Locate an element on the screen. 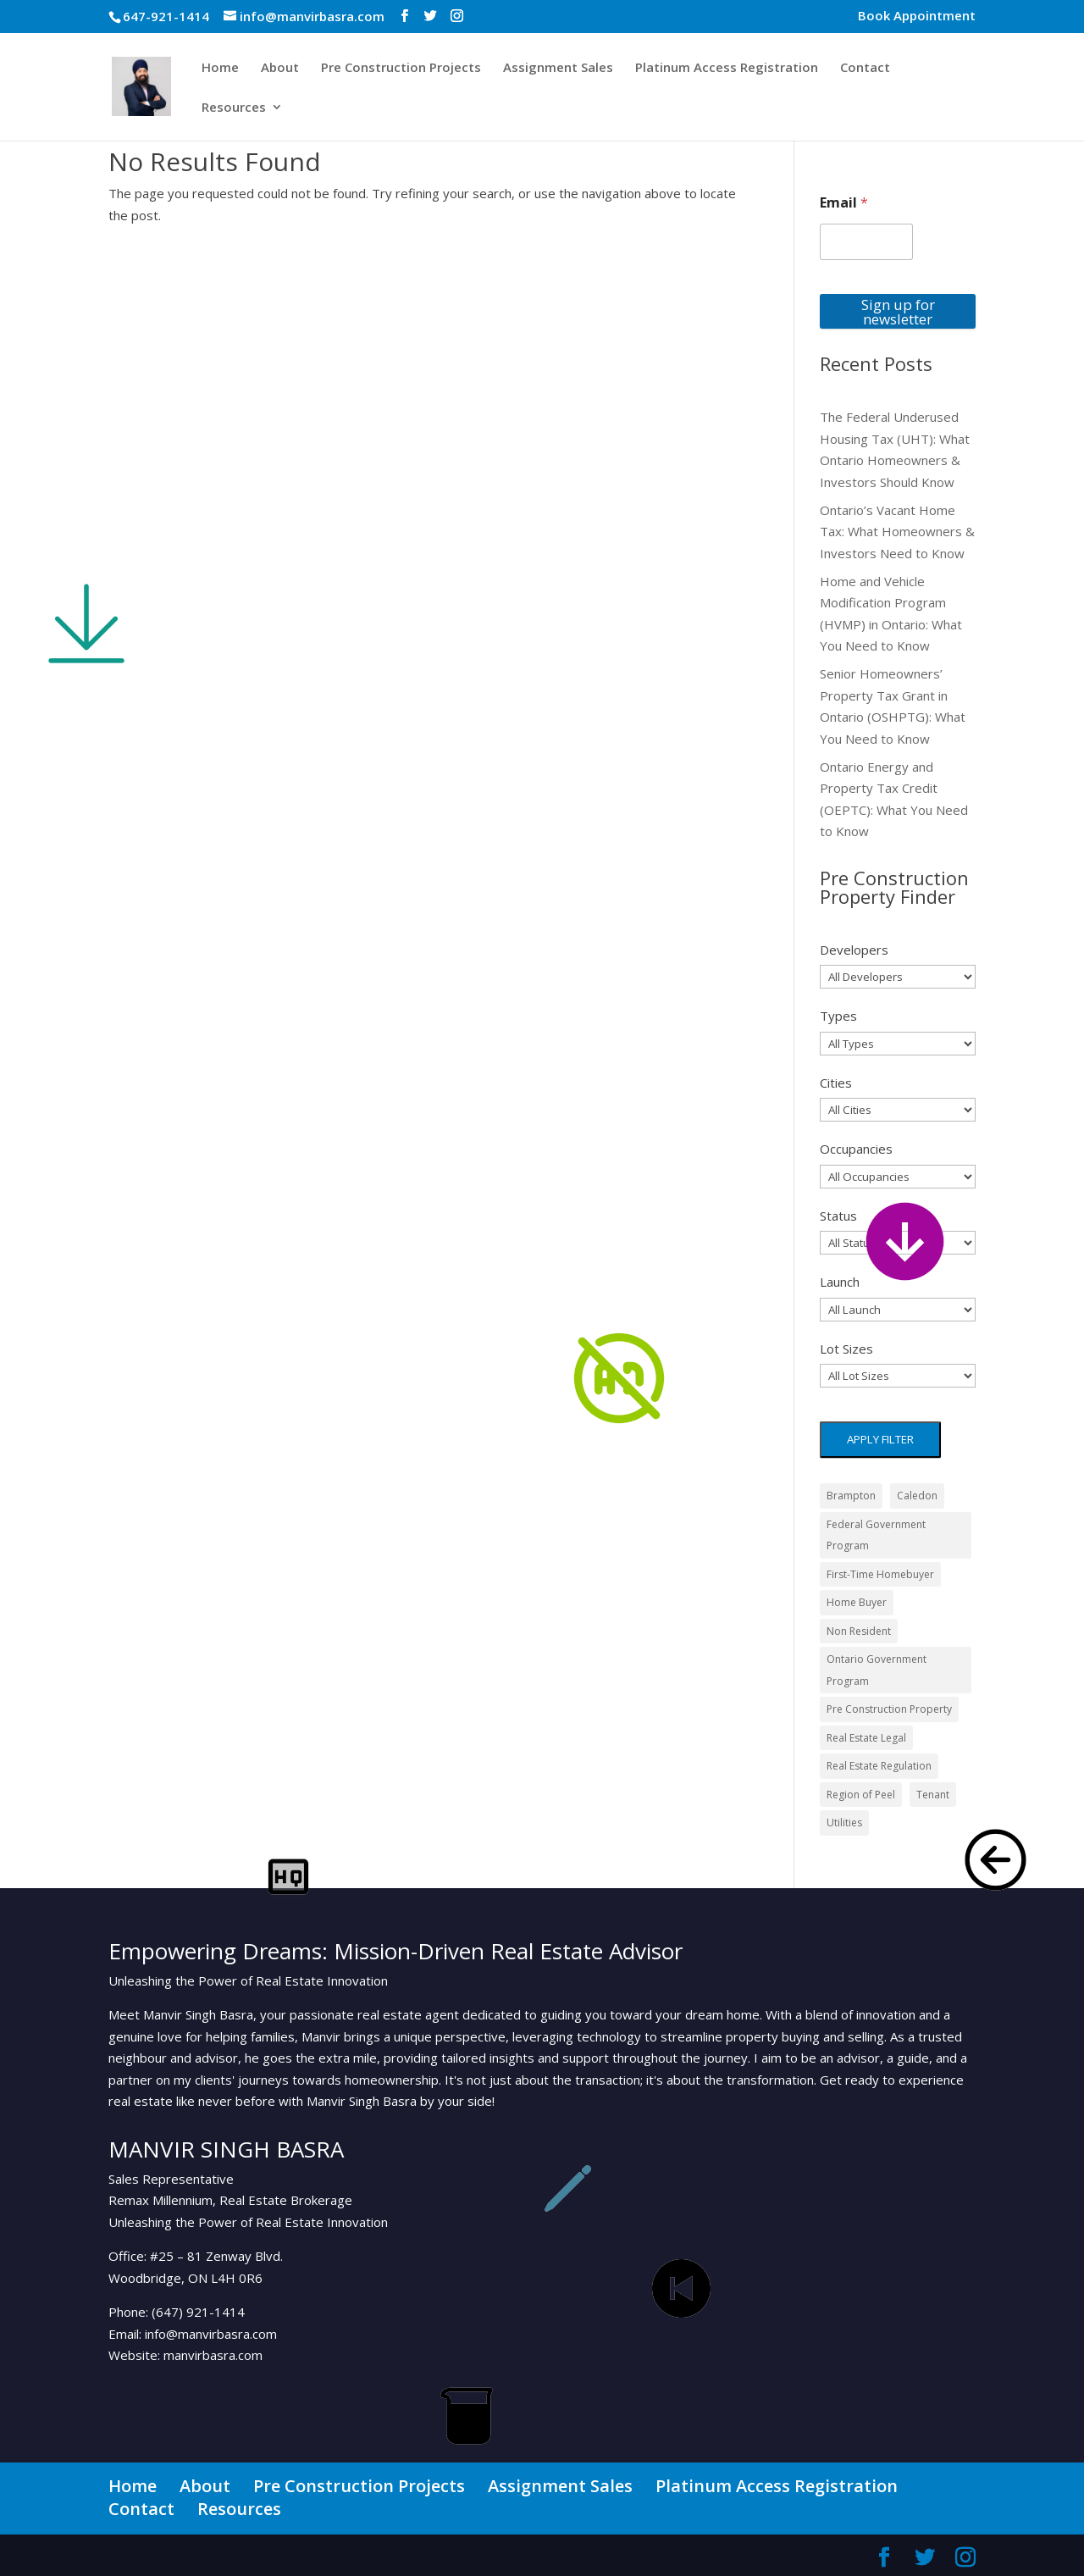 The height and width of the screenshot is (2576, 1084). download a file is located at coordinates (86, 625).